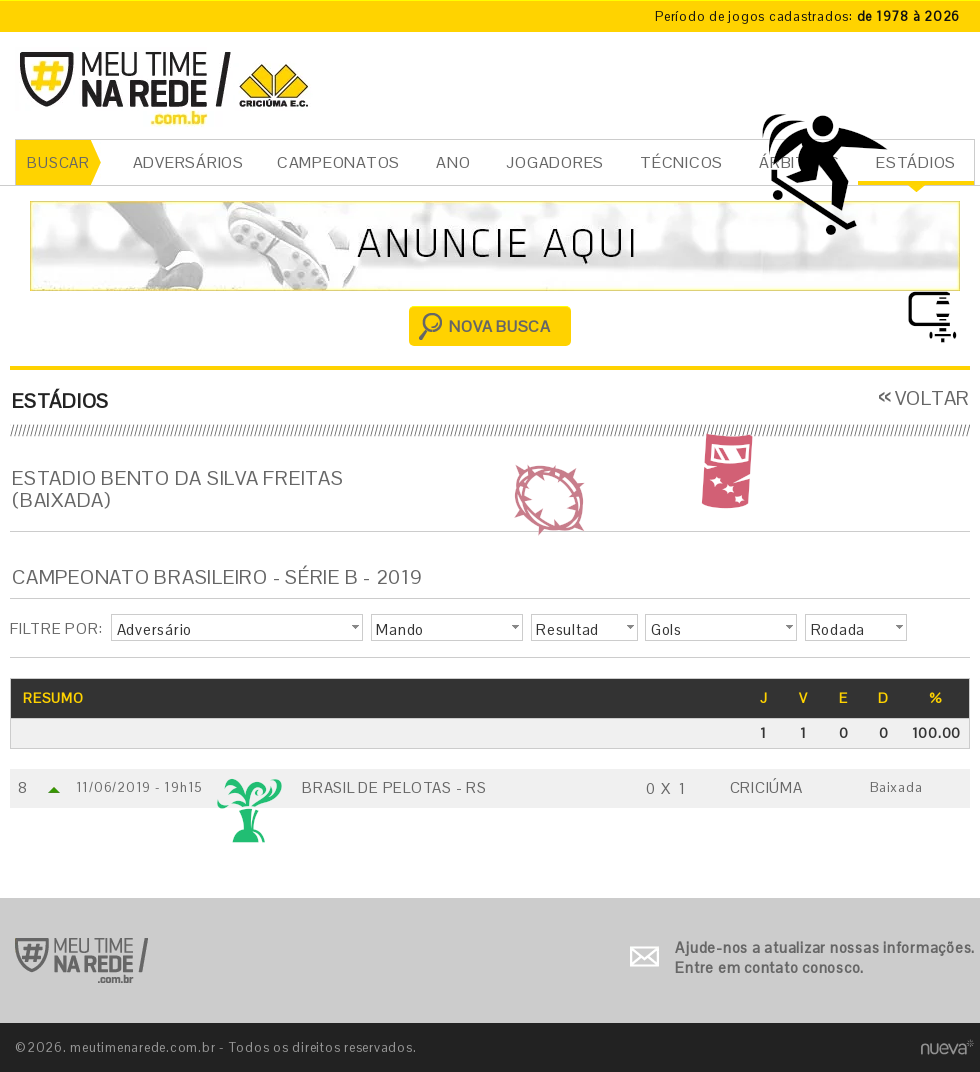  What do you see at coordinates (723, 470) in the screenshot?
I see `access defense or protection settings` at bounding box center [723, 470].